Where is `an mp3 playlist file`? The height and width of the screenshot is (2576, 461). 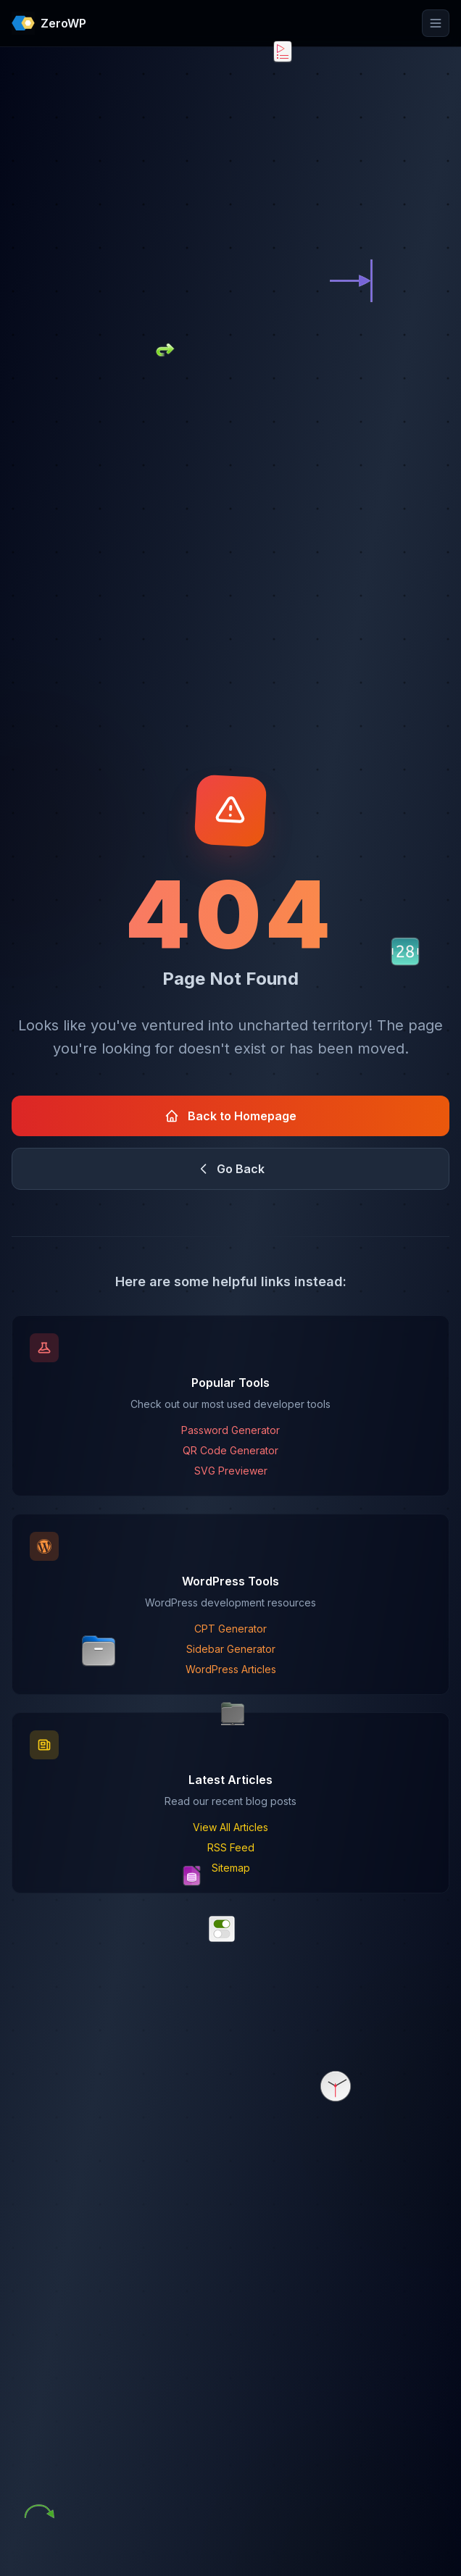 an mp3 playlist file is located at coordinates (283, 51).